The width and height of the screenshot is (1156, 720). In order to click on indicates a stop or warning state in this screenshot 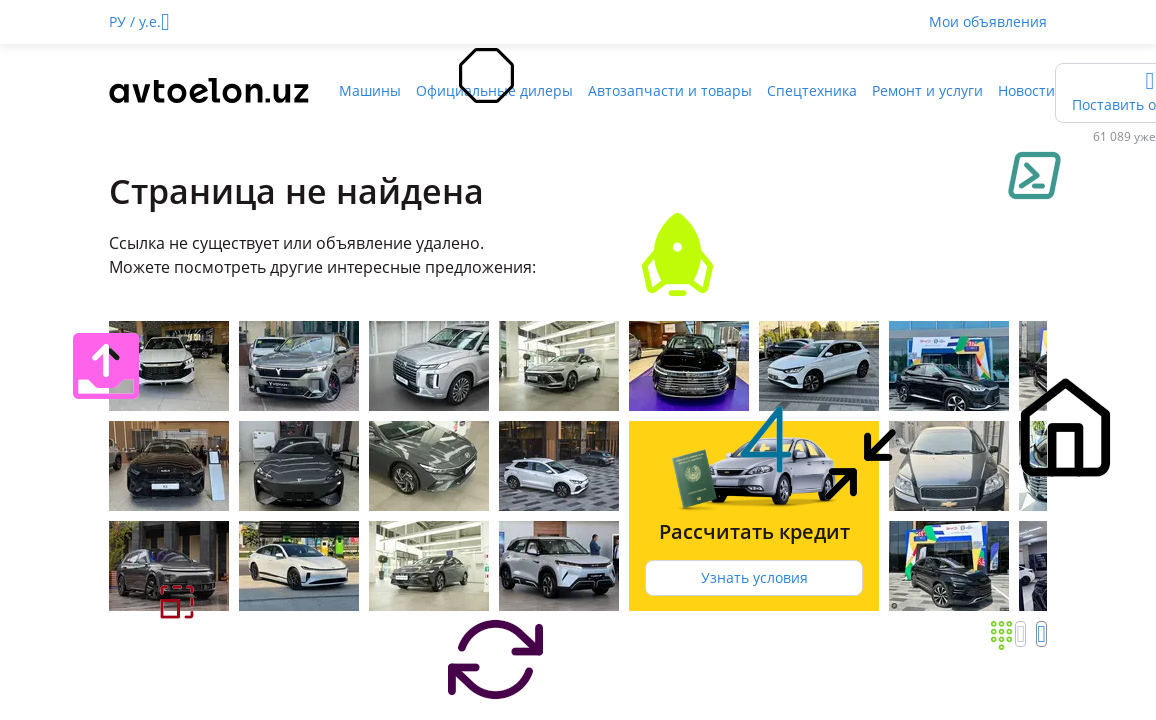, I will do `click(486, 75)`.